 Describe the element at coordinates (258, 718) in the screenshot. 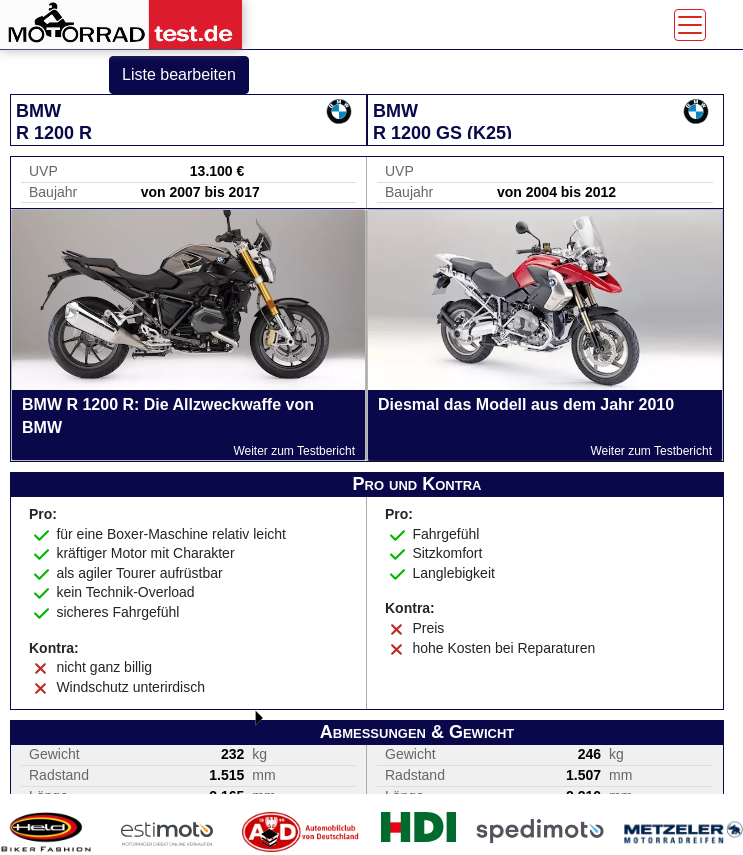

I see `navigate to the next item or screen` at that location.